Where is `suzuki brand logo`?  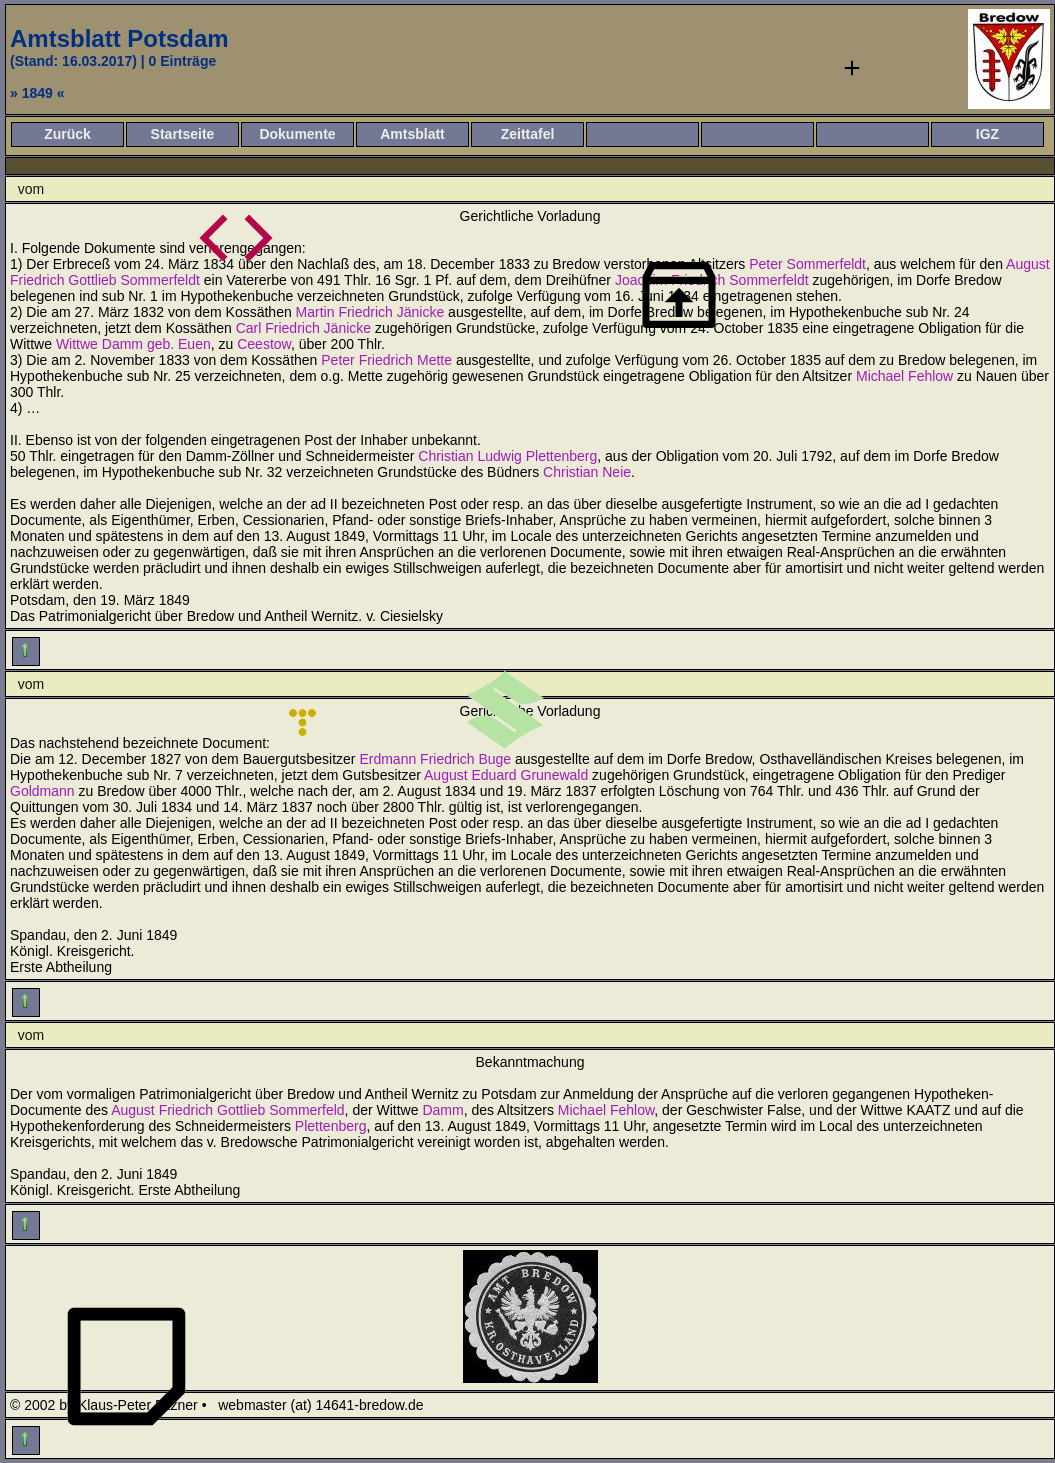
suzuki brand logo is located at coordinates (505, 710).